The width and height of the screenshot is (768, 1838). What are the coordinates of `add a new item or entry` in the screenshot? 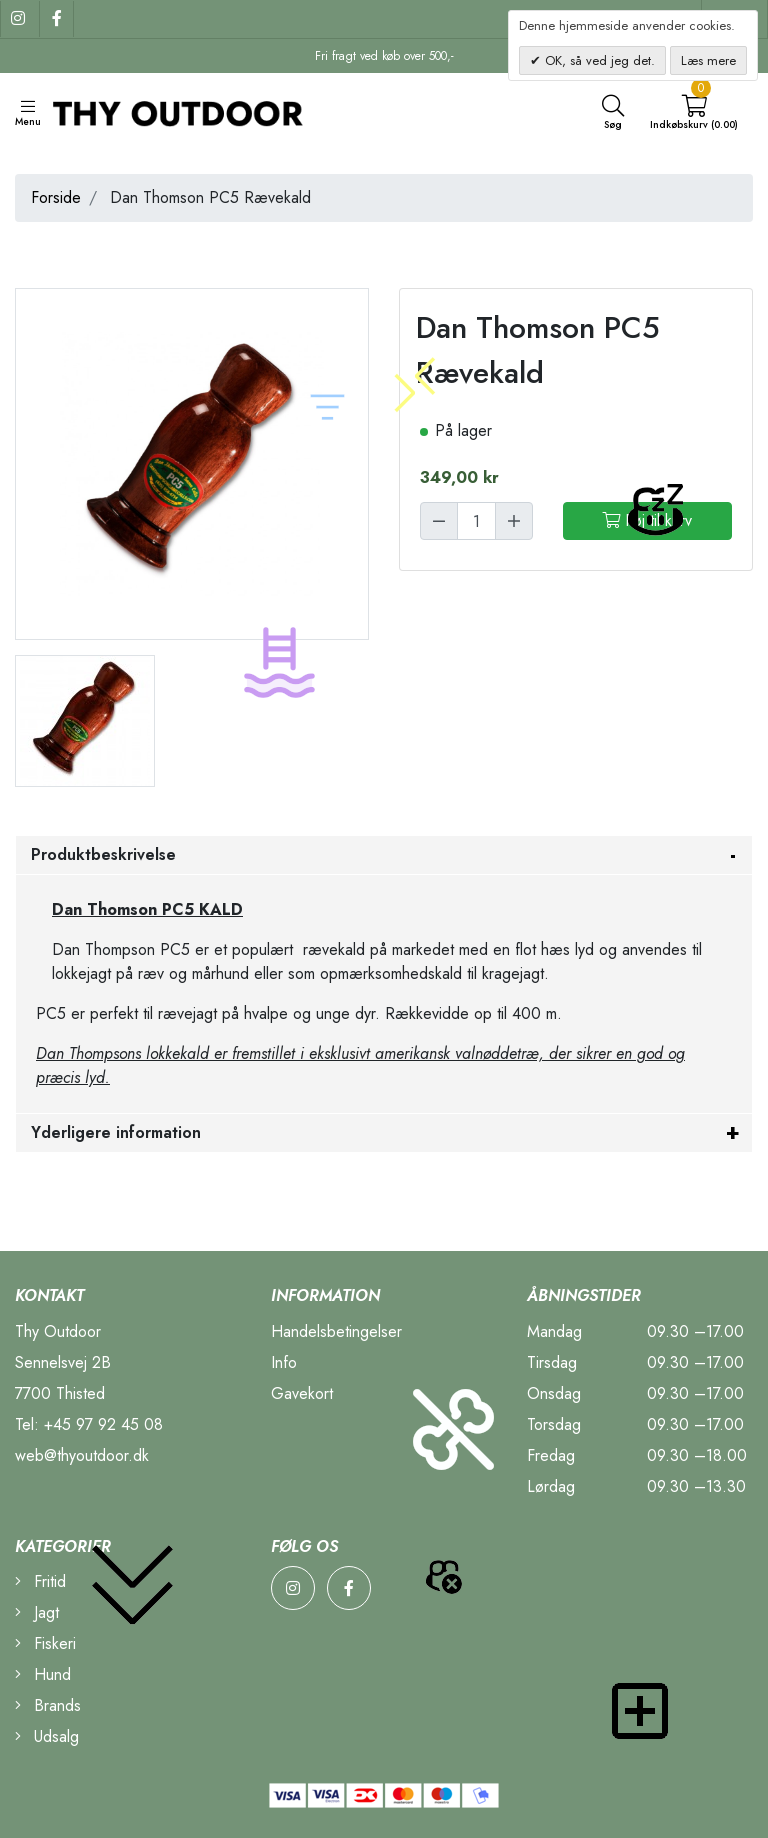 It's located at (640, 1711).